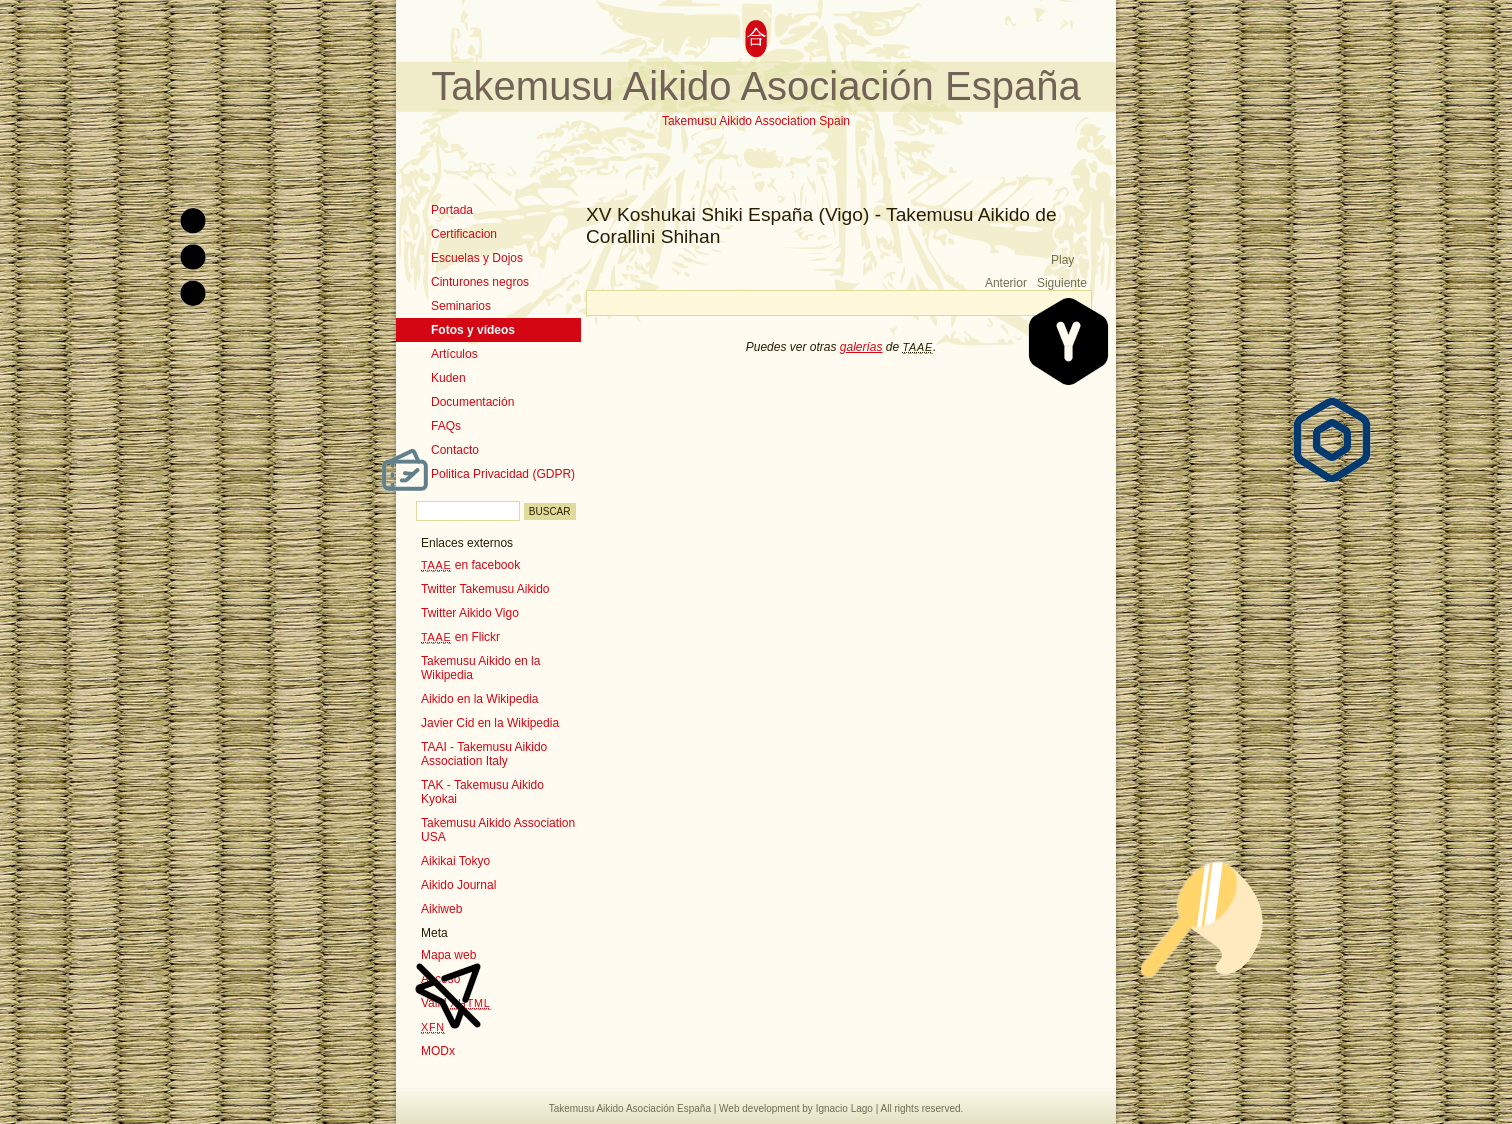  What do you see at coordinates (193, 257) in the screenshot?
I see `open more options menu` at bounding box center [193, 257].